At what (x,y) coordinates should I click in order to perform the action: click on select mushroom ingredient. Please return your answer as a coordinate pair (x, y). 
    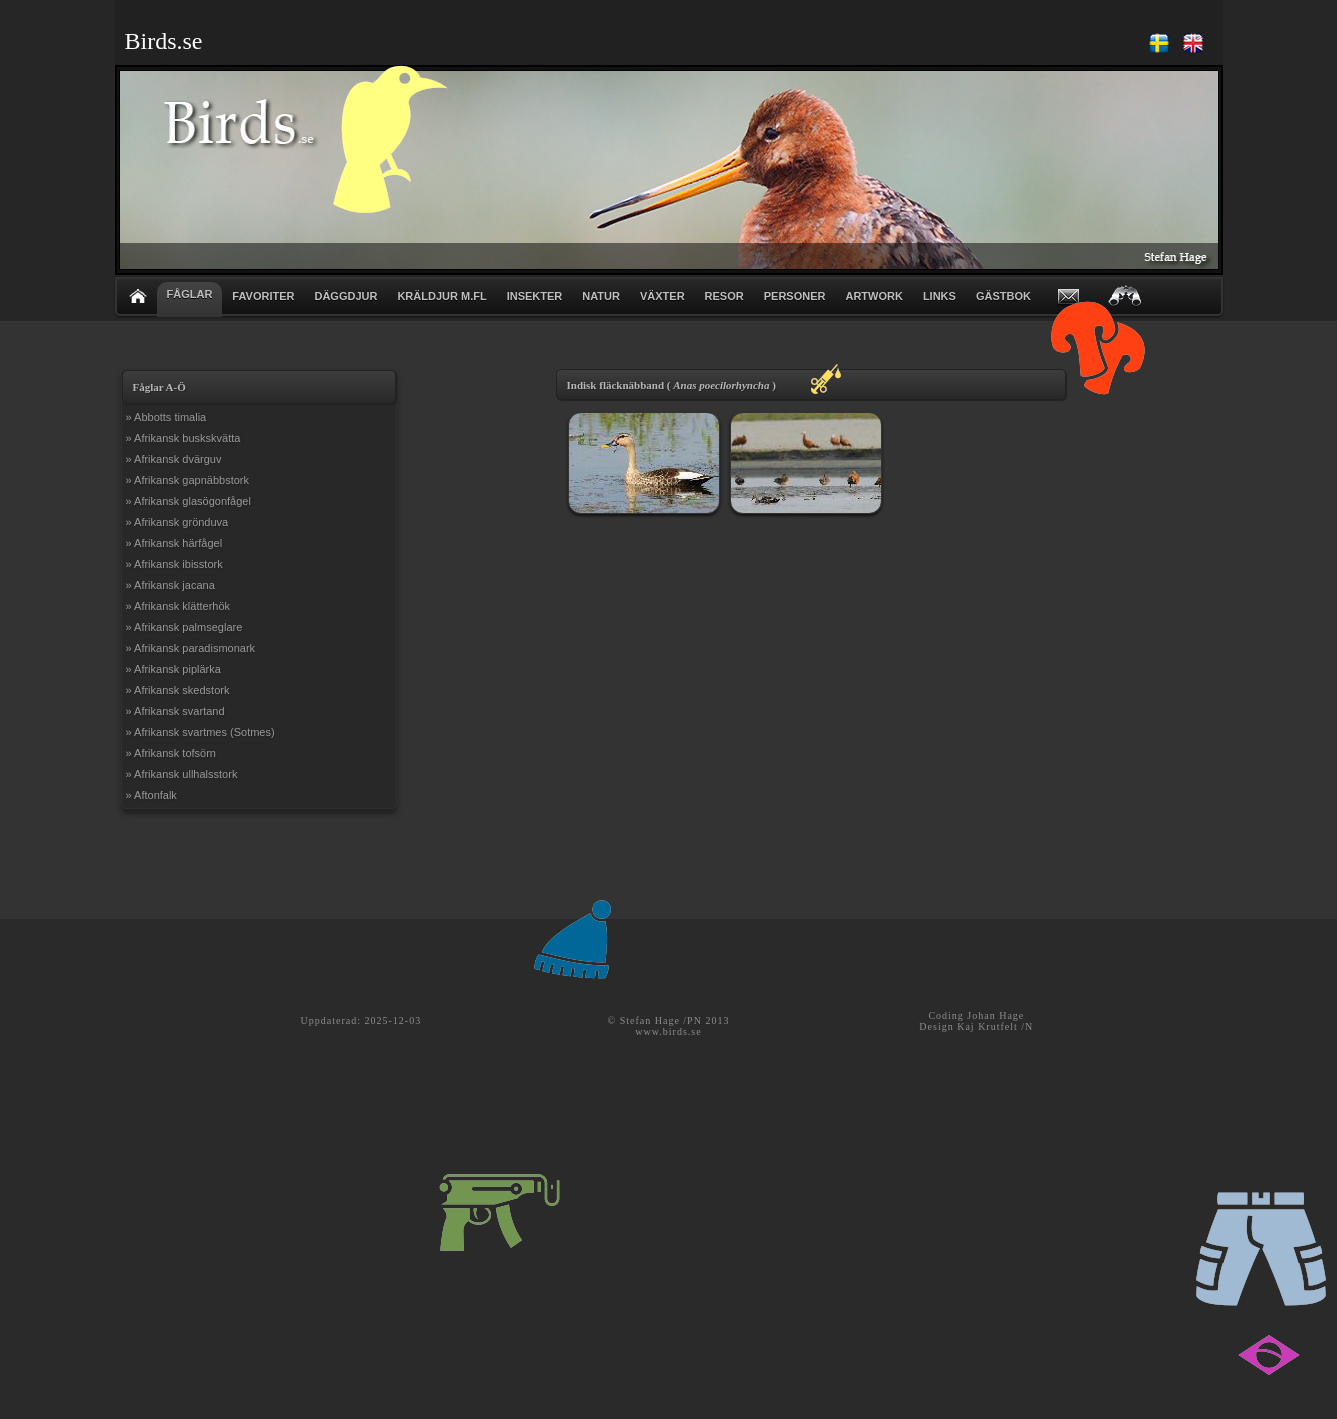
    Looking at the image, I should click on (1098, 348).